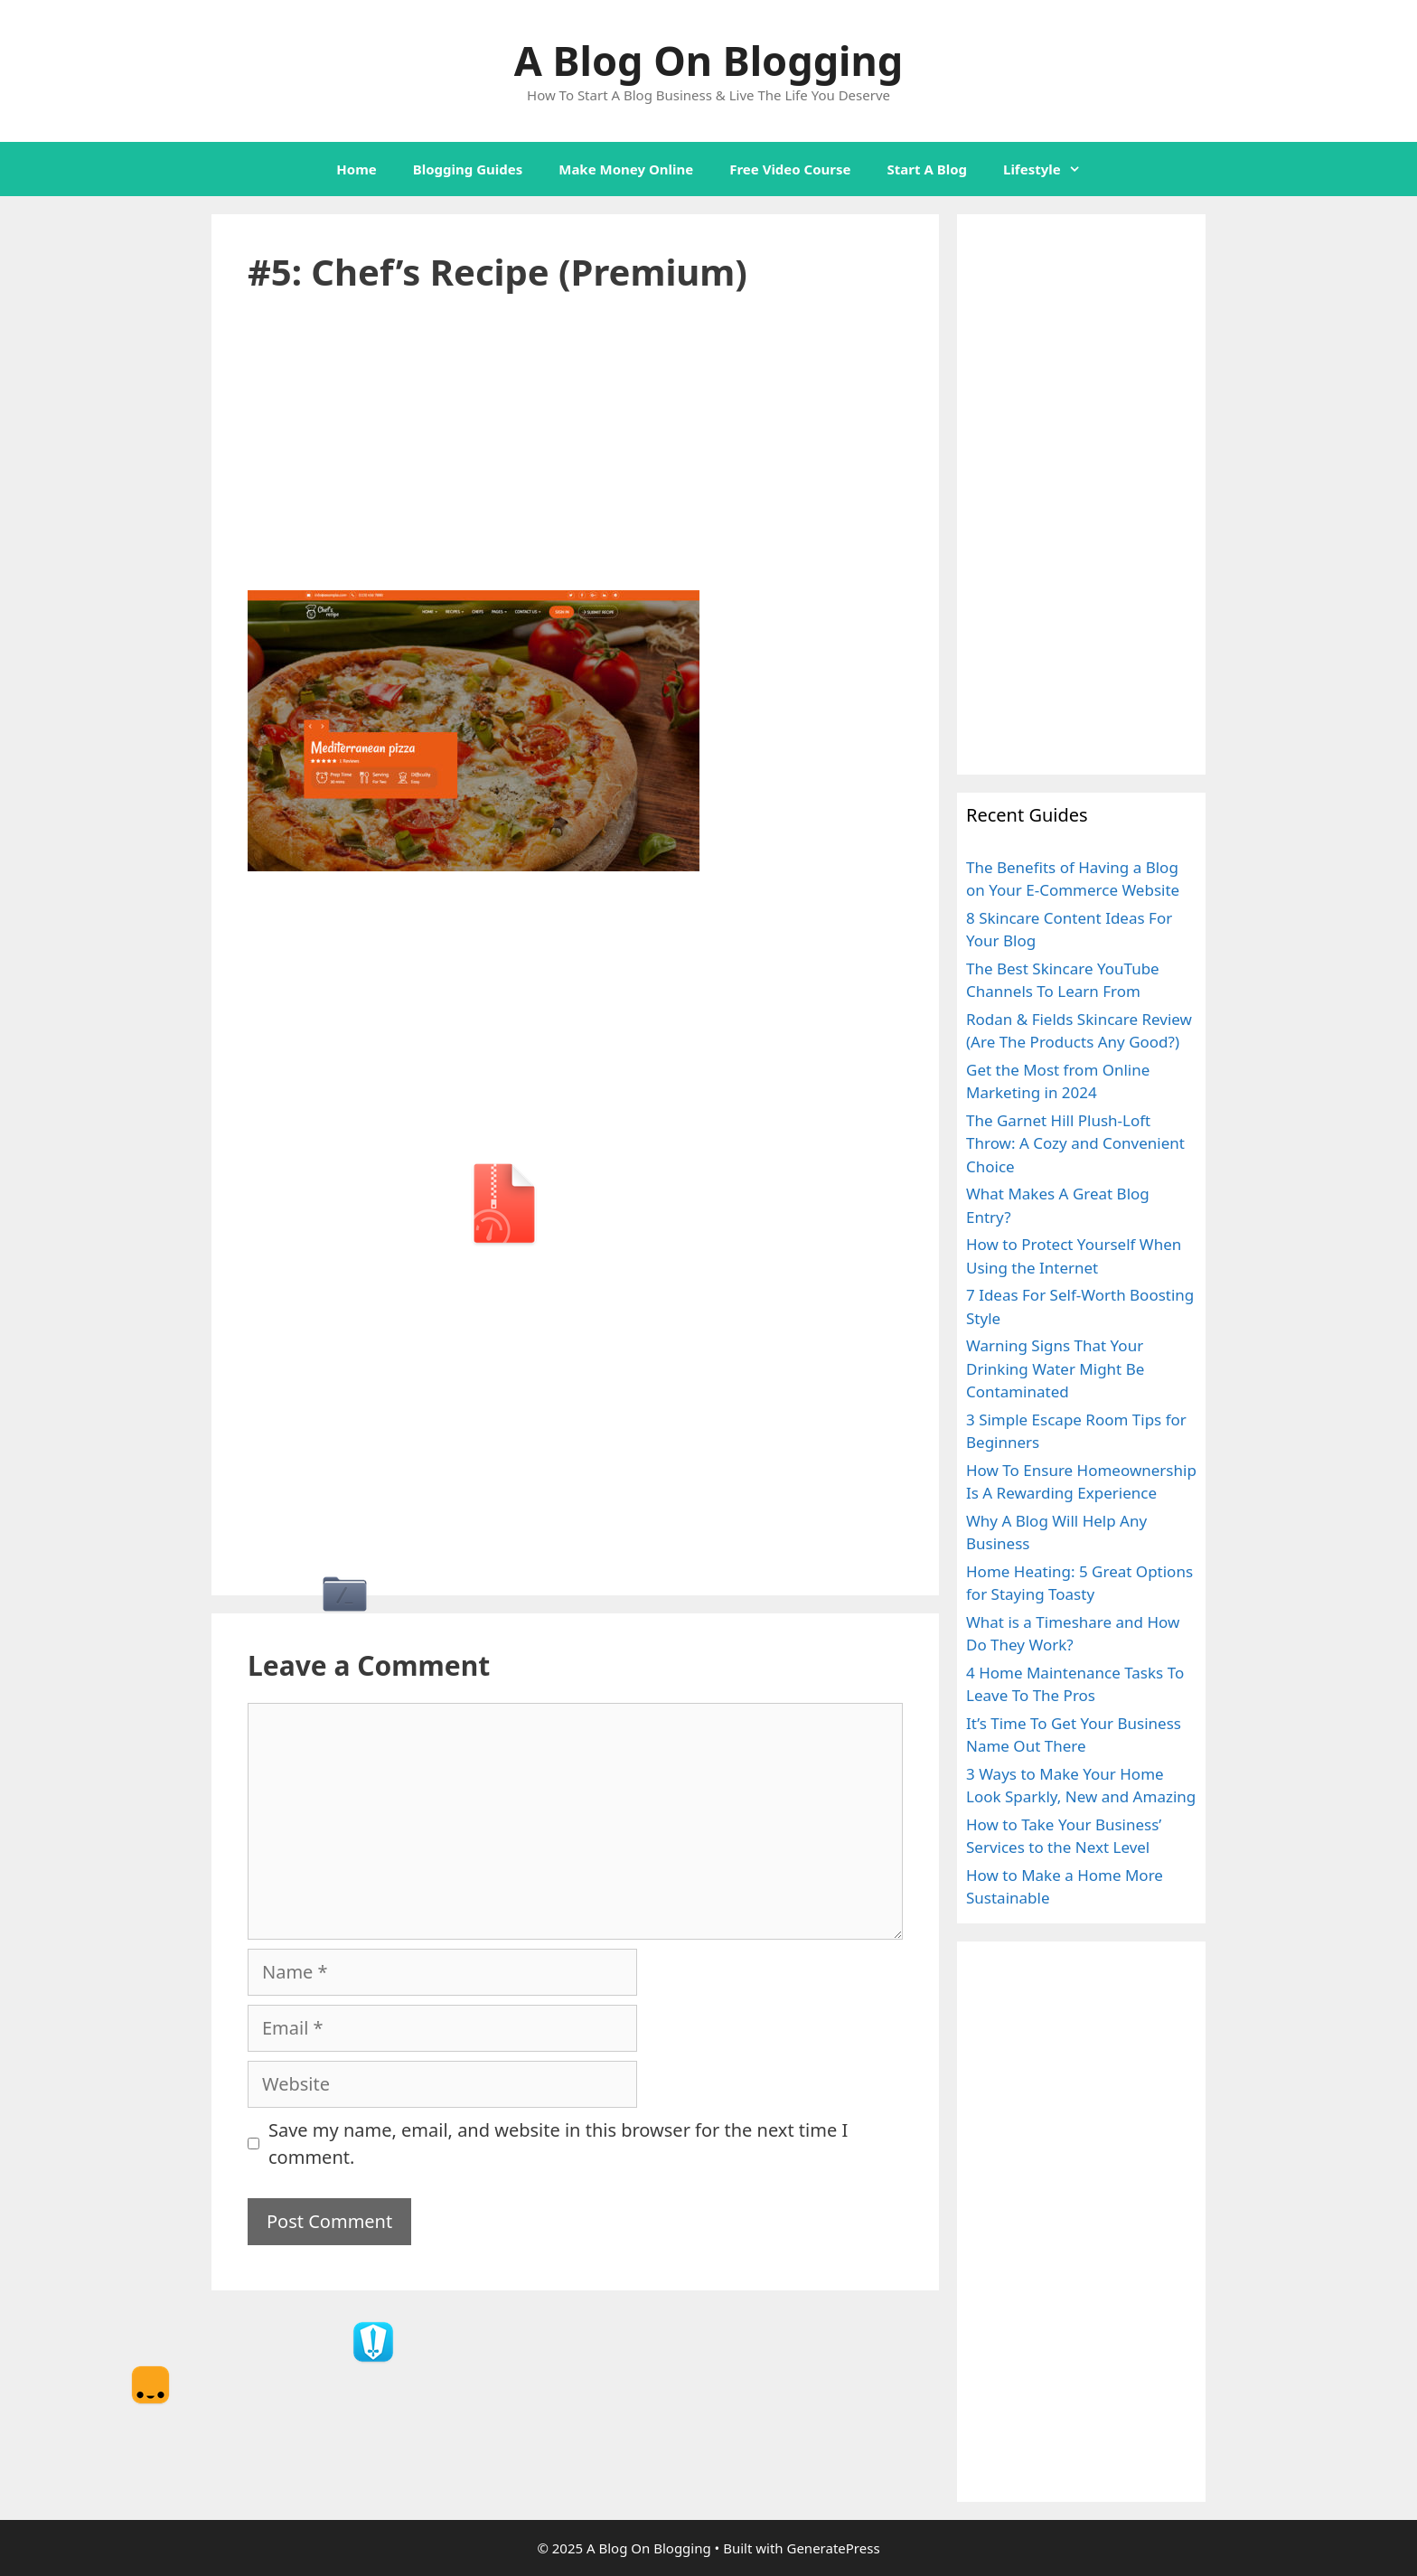 The image size is (1417, 2576). I want to click on launch Enter the Gungeon game, so click(150, 2384).